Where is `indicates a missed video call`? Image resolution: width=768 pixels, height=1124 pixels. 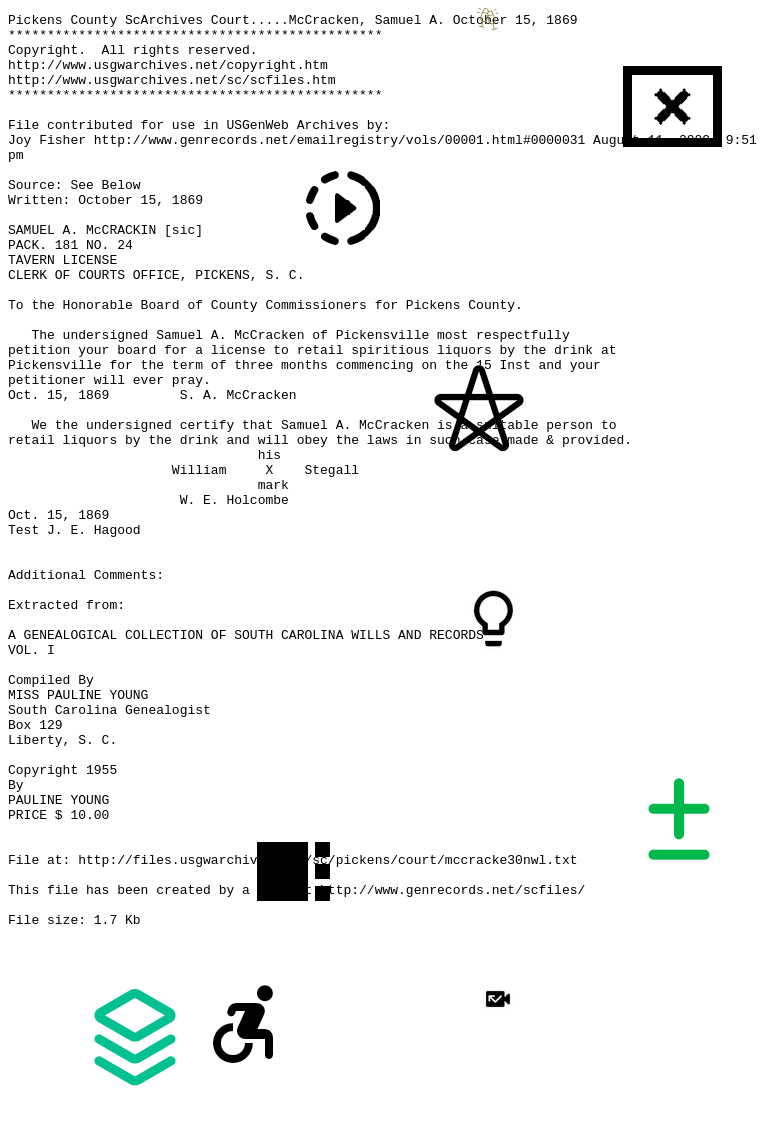 indicates a missed video call is located at coordinates (498, 999).